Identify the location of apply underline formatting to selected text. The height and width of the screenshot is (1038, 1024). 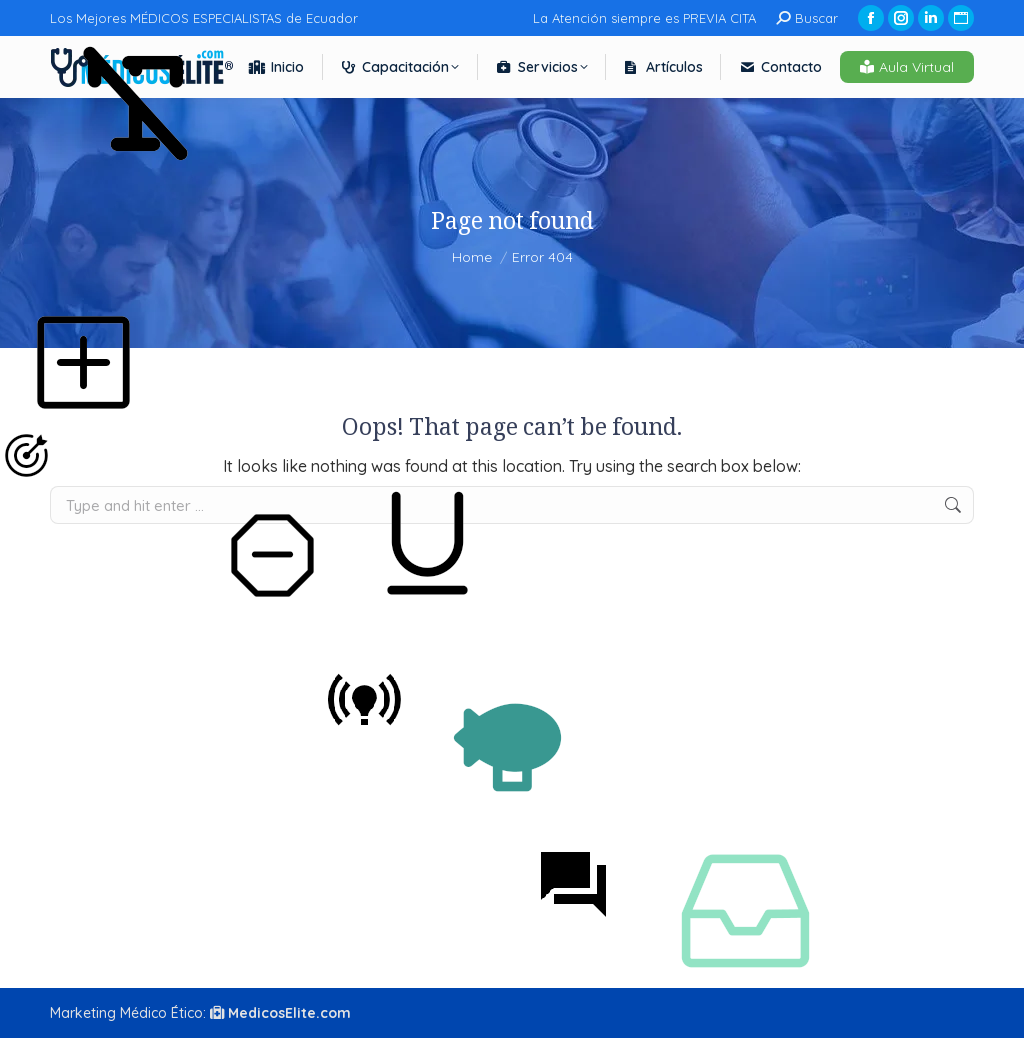
(427, 536).